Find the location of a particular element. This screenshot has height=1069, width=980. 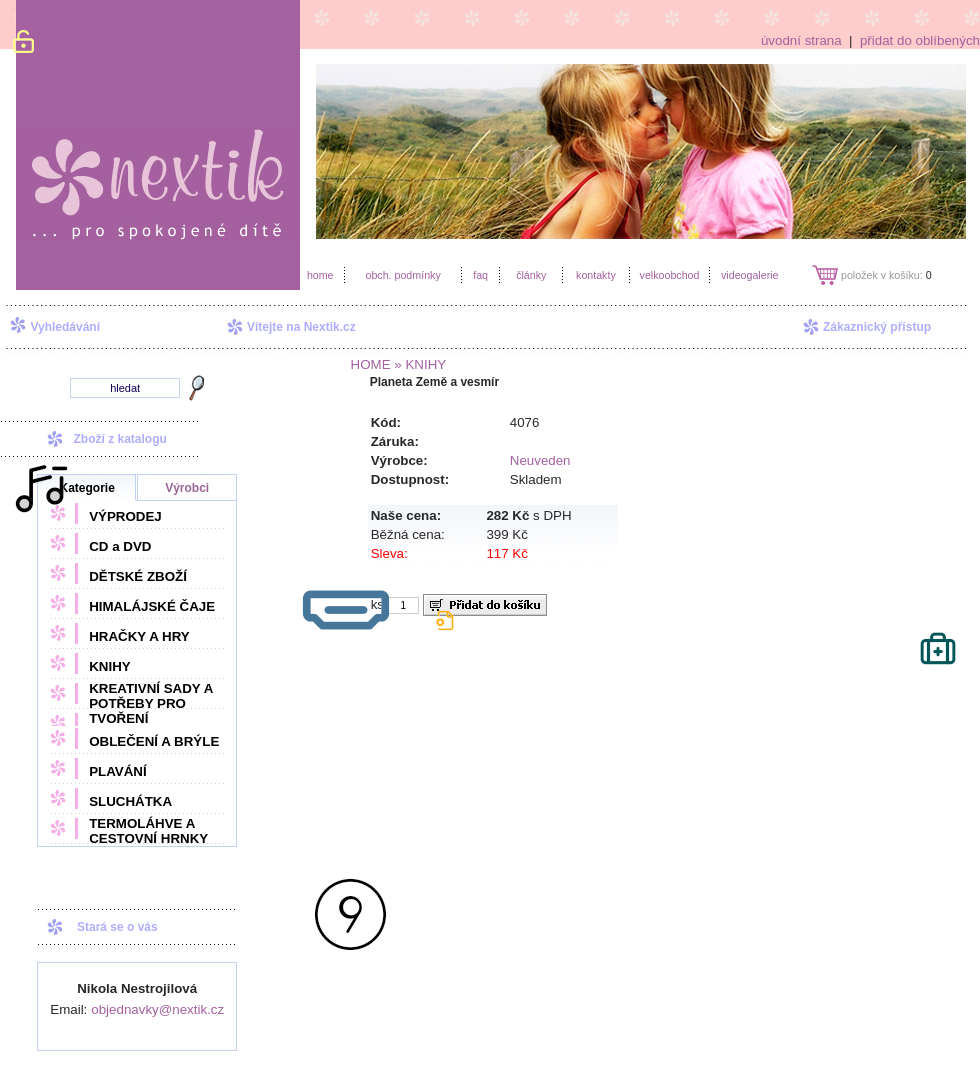

access medical or health records is located at coordinates (938, 650).